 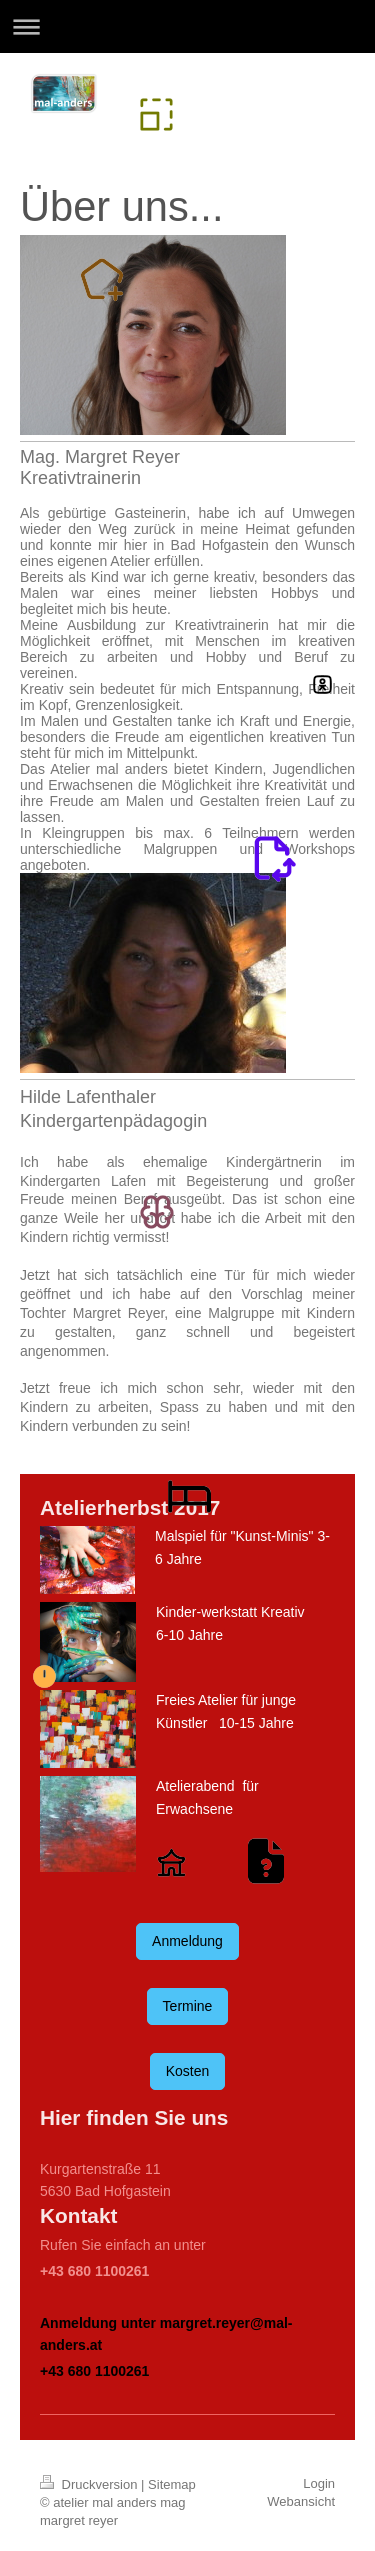 What do you see at coordinates (188, 1496) in the screenshot?
I see `view sleeping or accommodation options` at bounding box center [188, 1496].